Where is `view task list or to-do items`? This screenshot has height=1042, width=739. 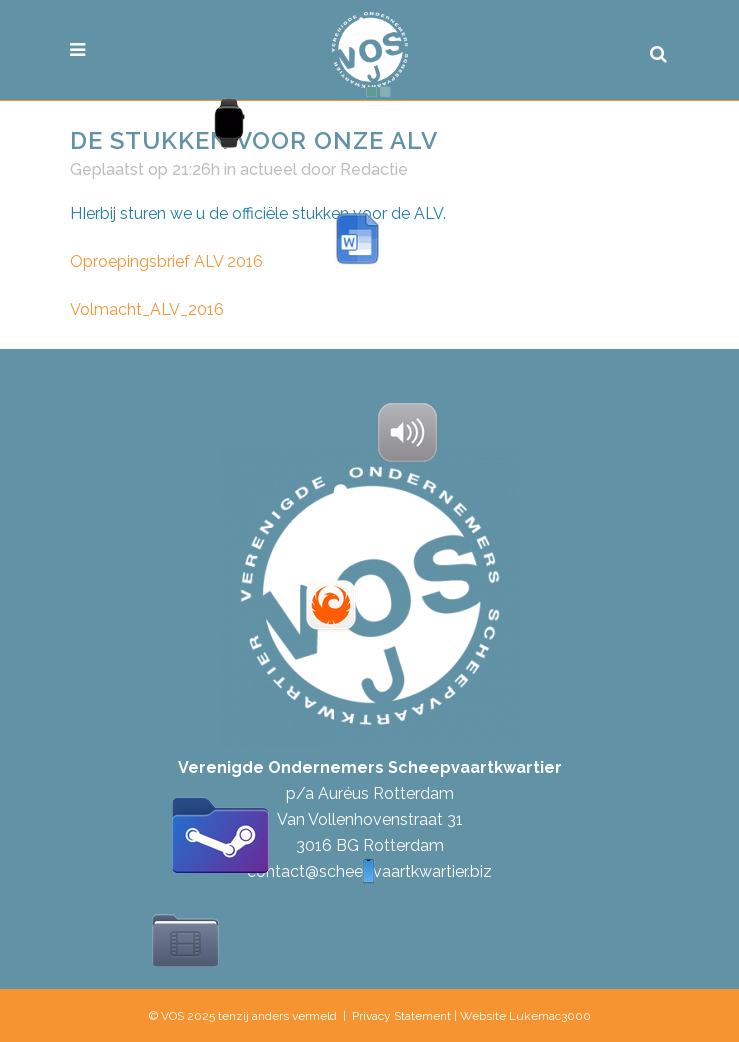
view task list or to-do items is located at coordinates (378, 93).